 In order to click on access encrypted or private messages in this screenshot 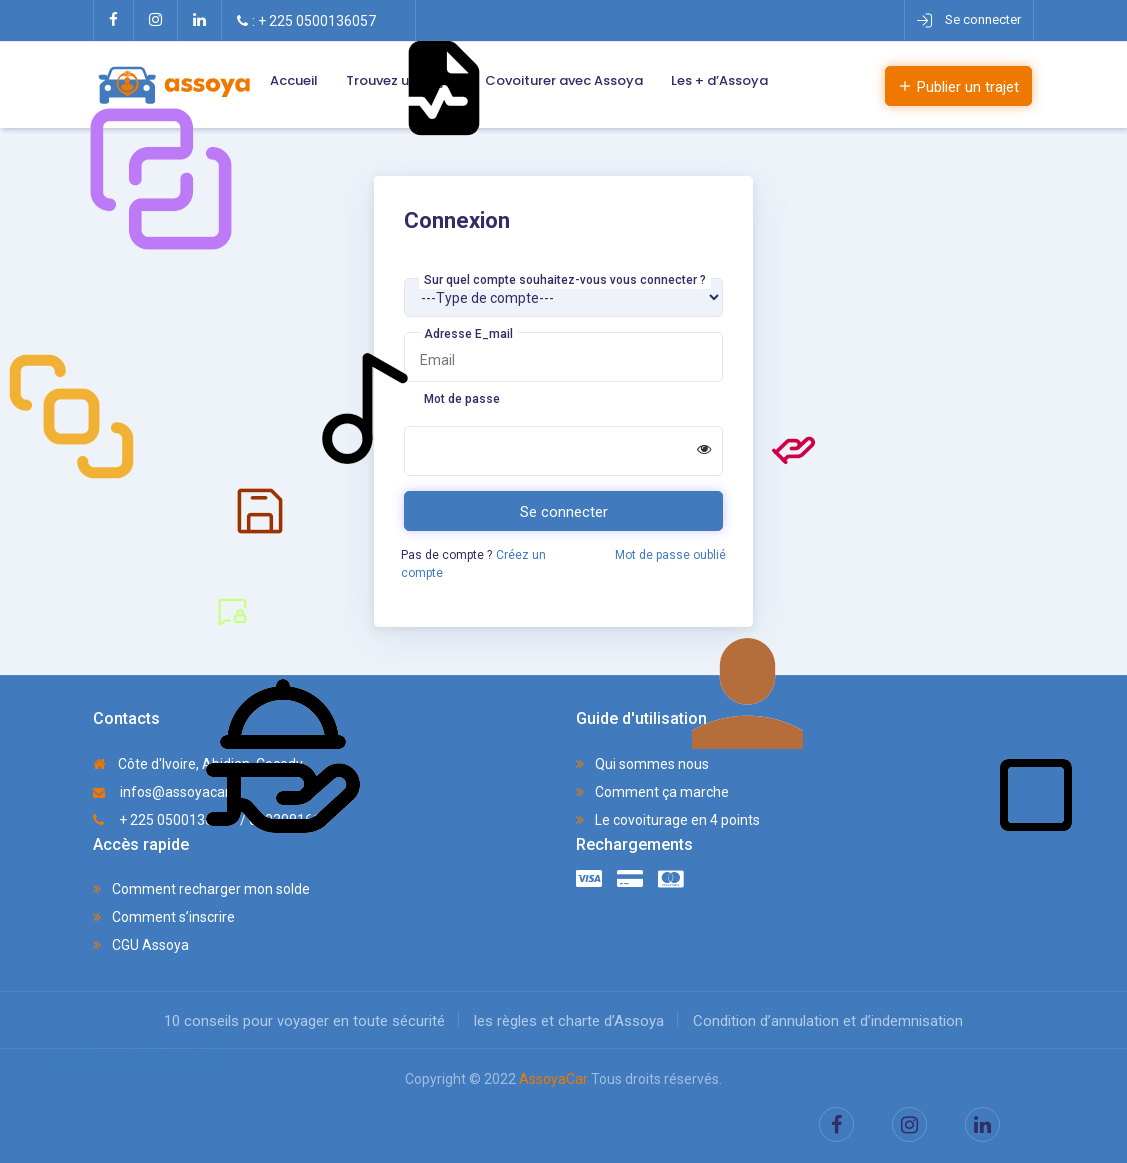, I will do `click(232, 611)`.